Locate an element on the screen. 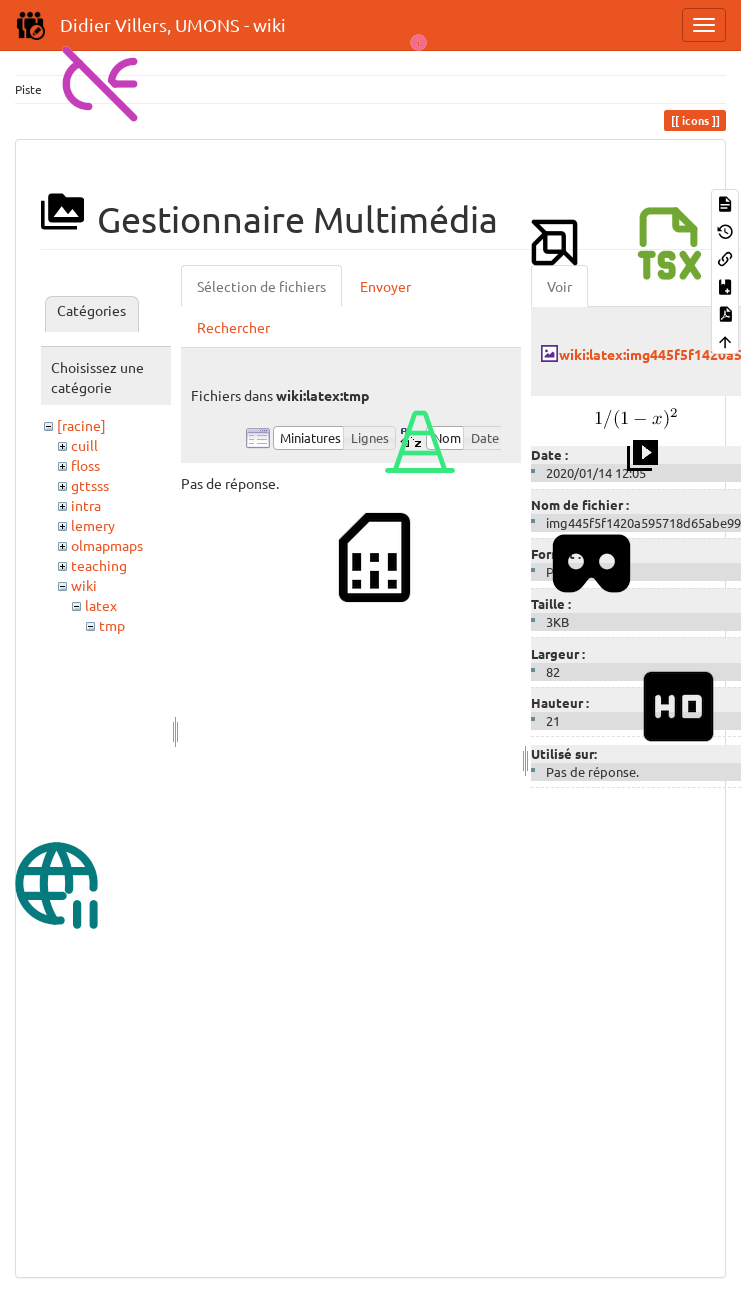 Image resolution: width=741 pixels, height=1291 pixels. view more information or details is located at coordinates (418, 42).